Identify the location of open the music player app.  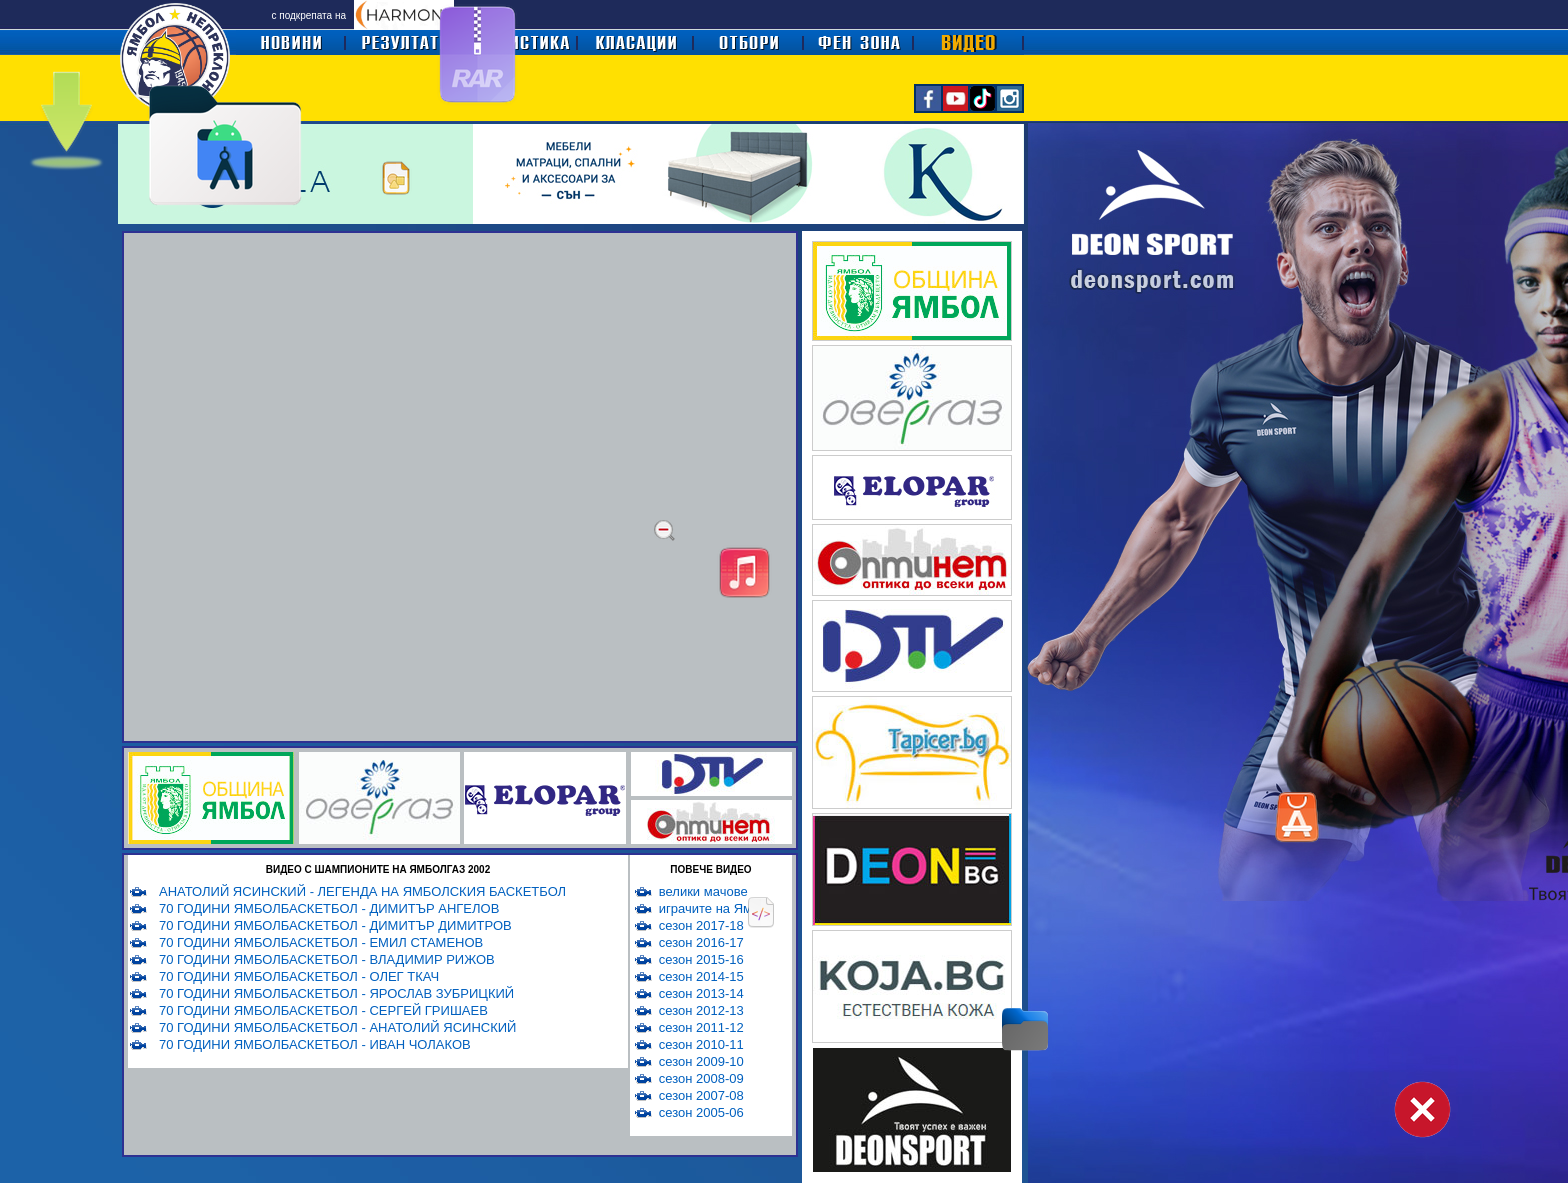
(744, 572).